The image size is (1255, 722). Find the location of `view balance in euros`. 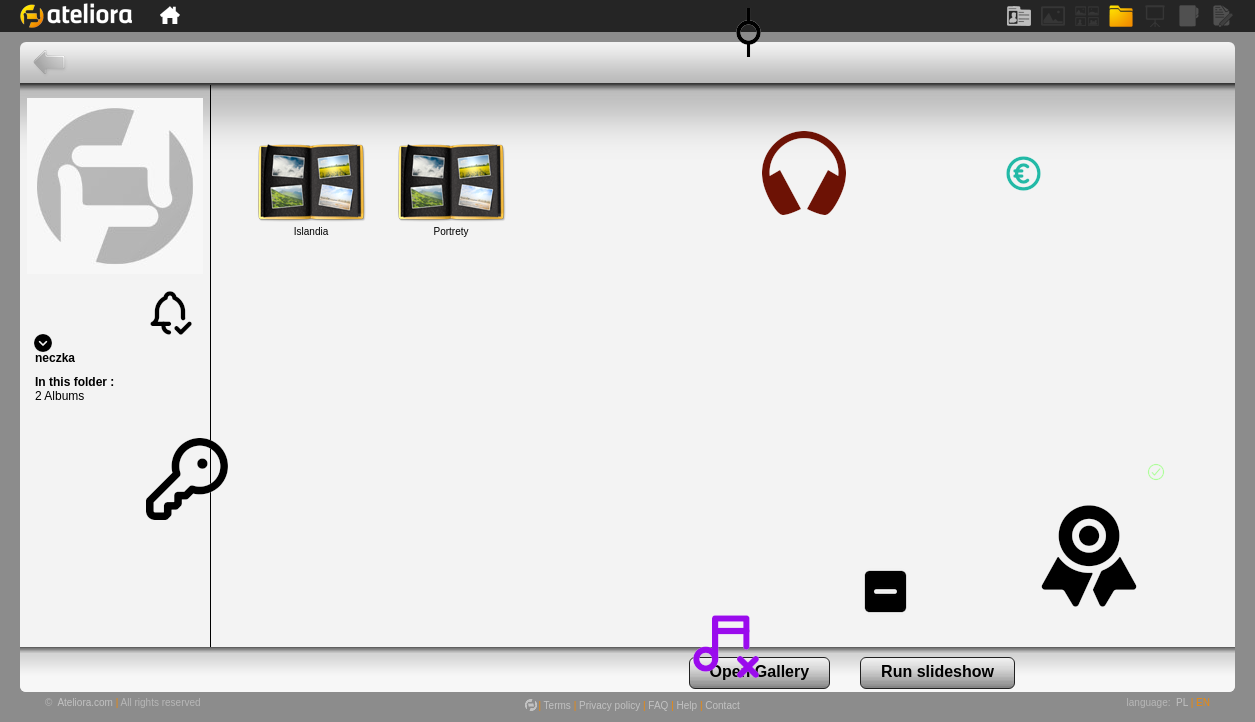

view balance in euros is located at coordinates (1023, 173).